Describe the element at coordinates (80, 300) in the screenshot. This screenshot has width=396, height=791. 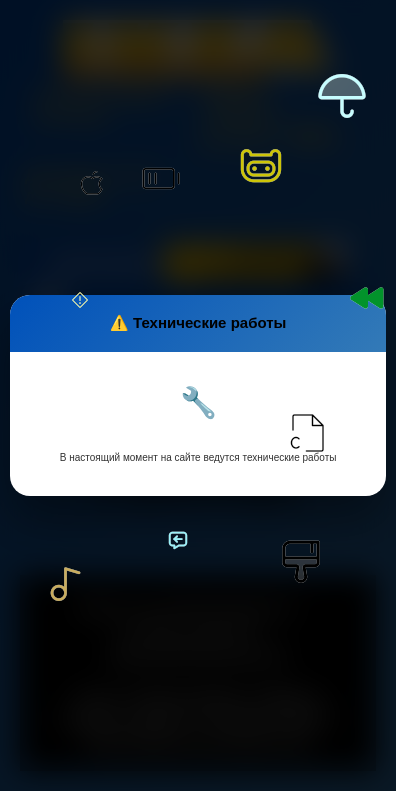
I see `indicates a warning or caution alert` at that location.